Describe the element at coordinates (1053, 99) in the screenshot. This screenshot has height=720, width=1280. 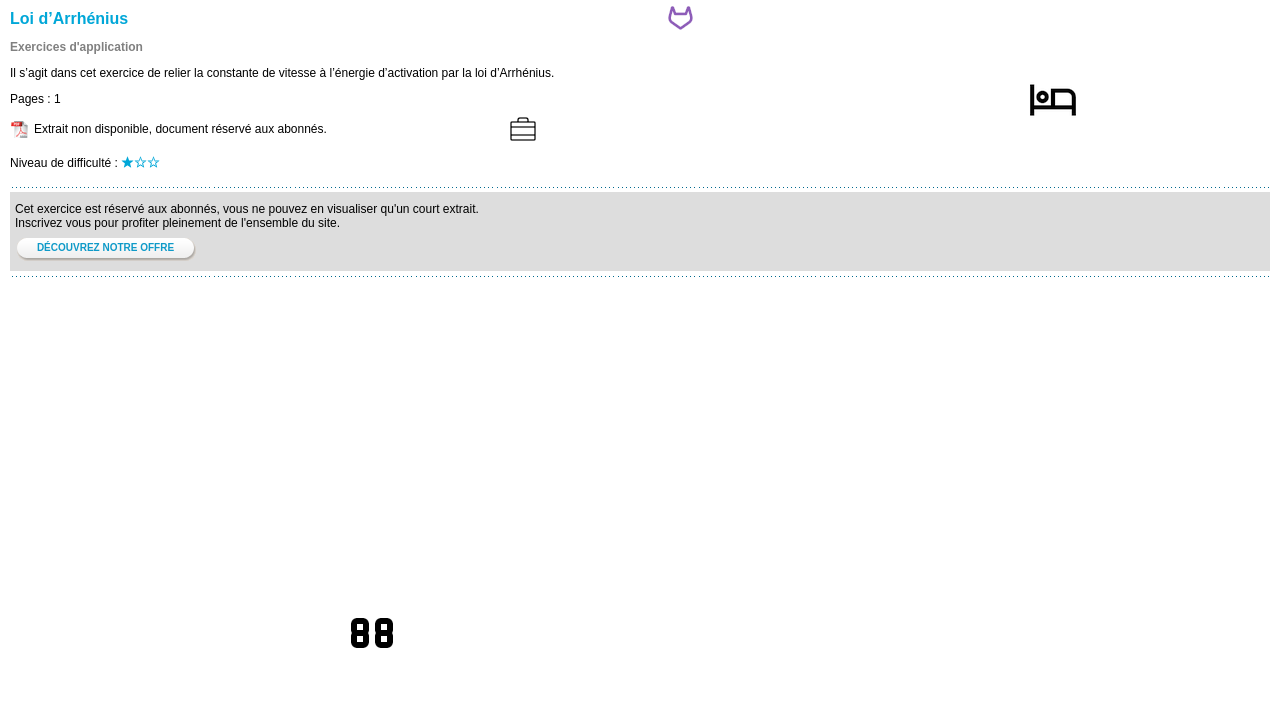
I see `find nearby hotels or lodging` at that location.